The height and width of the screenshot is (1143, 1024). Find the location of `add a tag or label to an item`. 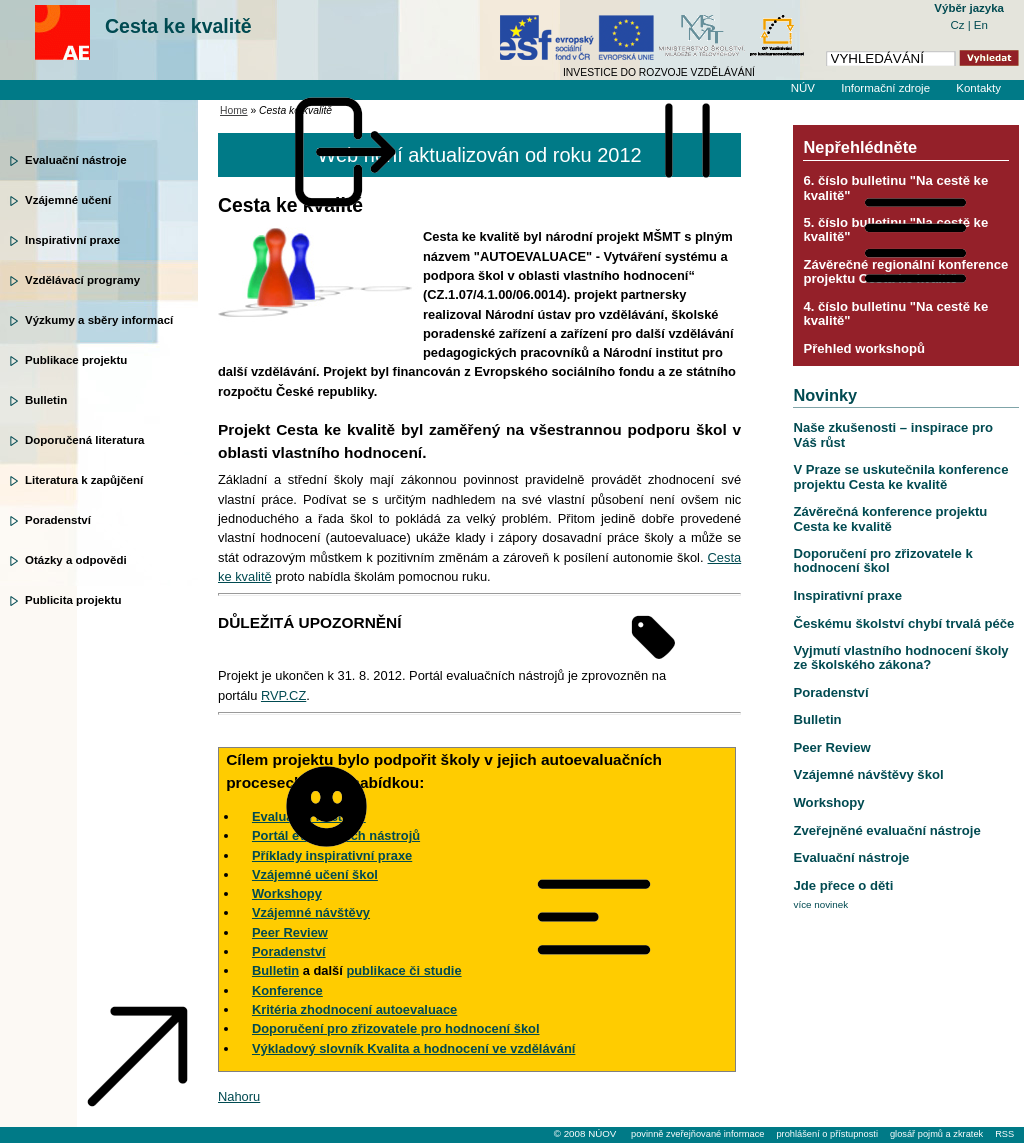

add a tag or label to an item is located at coordinates (653, 637).